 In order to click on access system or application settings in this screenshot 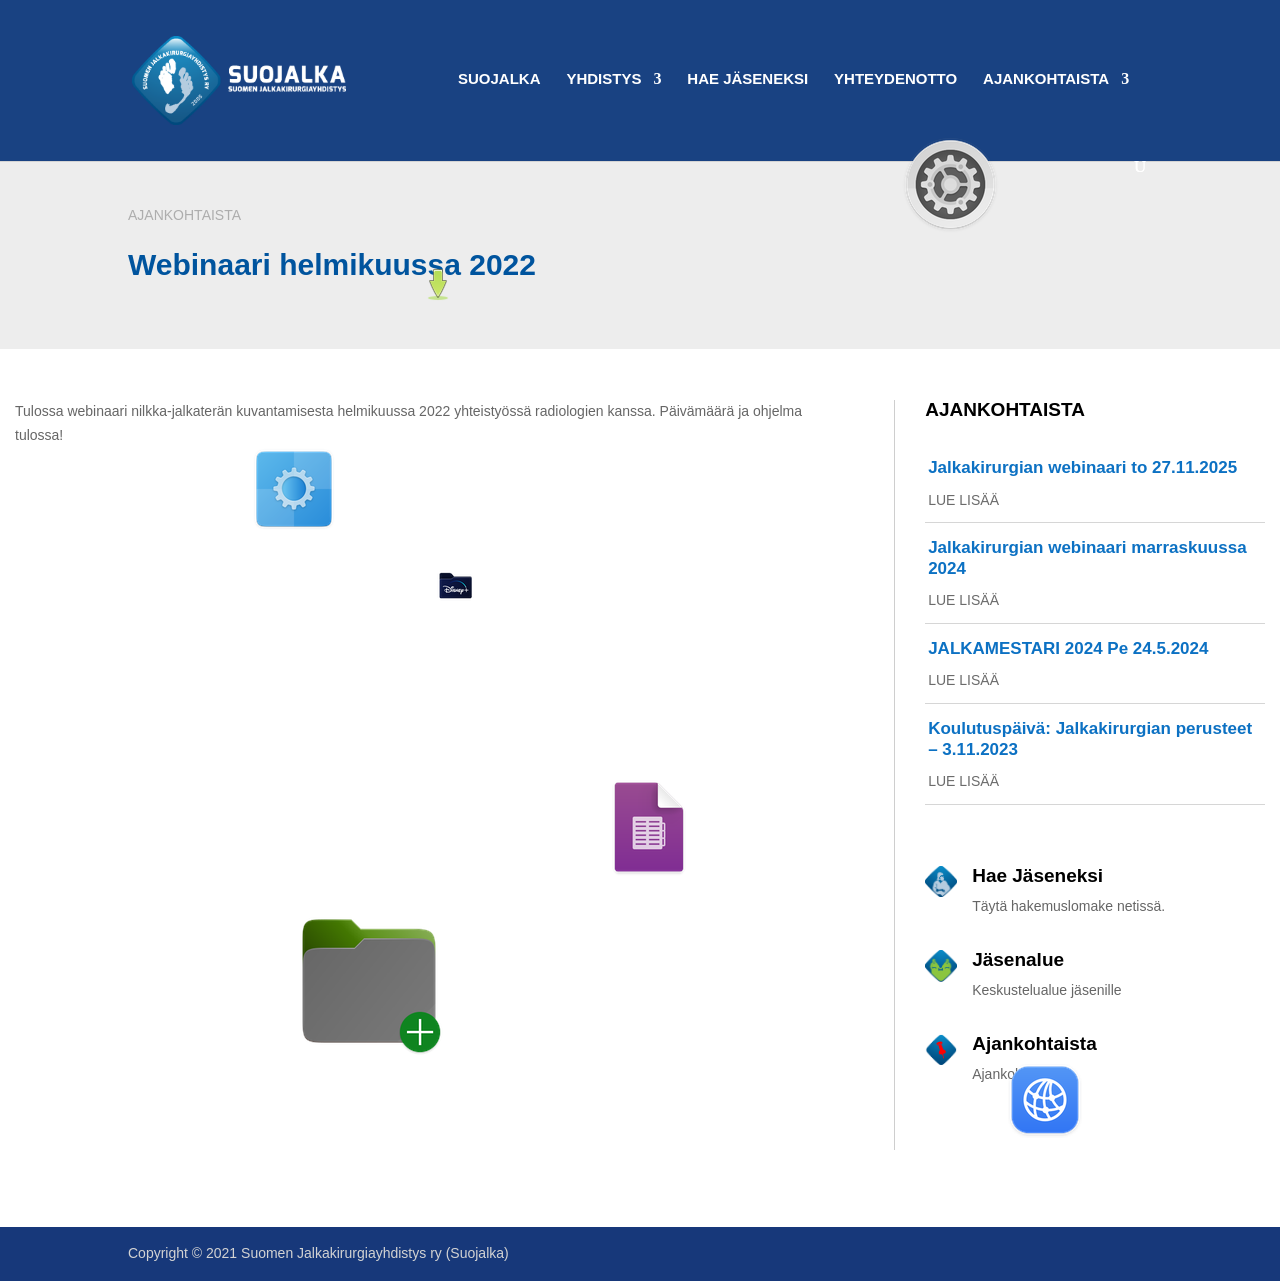, I will do `click(950, 184)`.